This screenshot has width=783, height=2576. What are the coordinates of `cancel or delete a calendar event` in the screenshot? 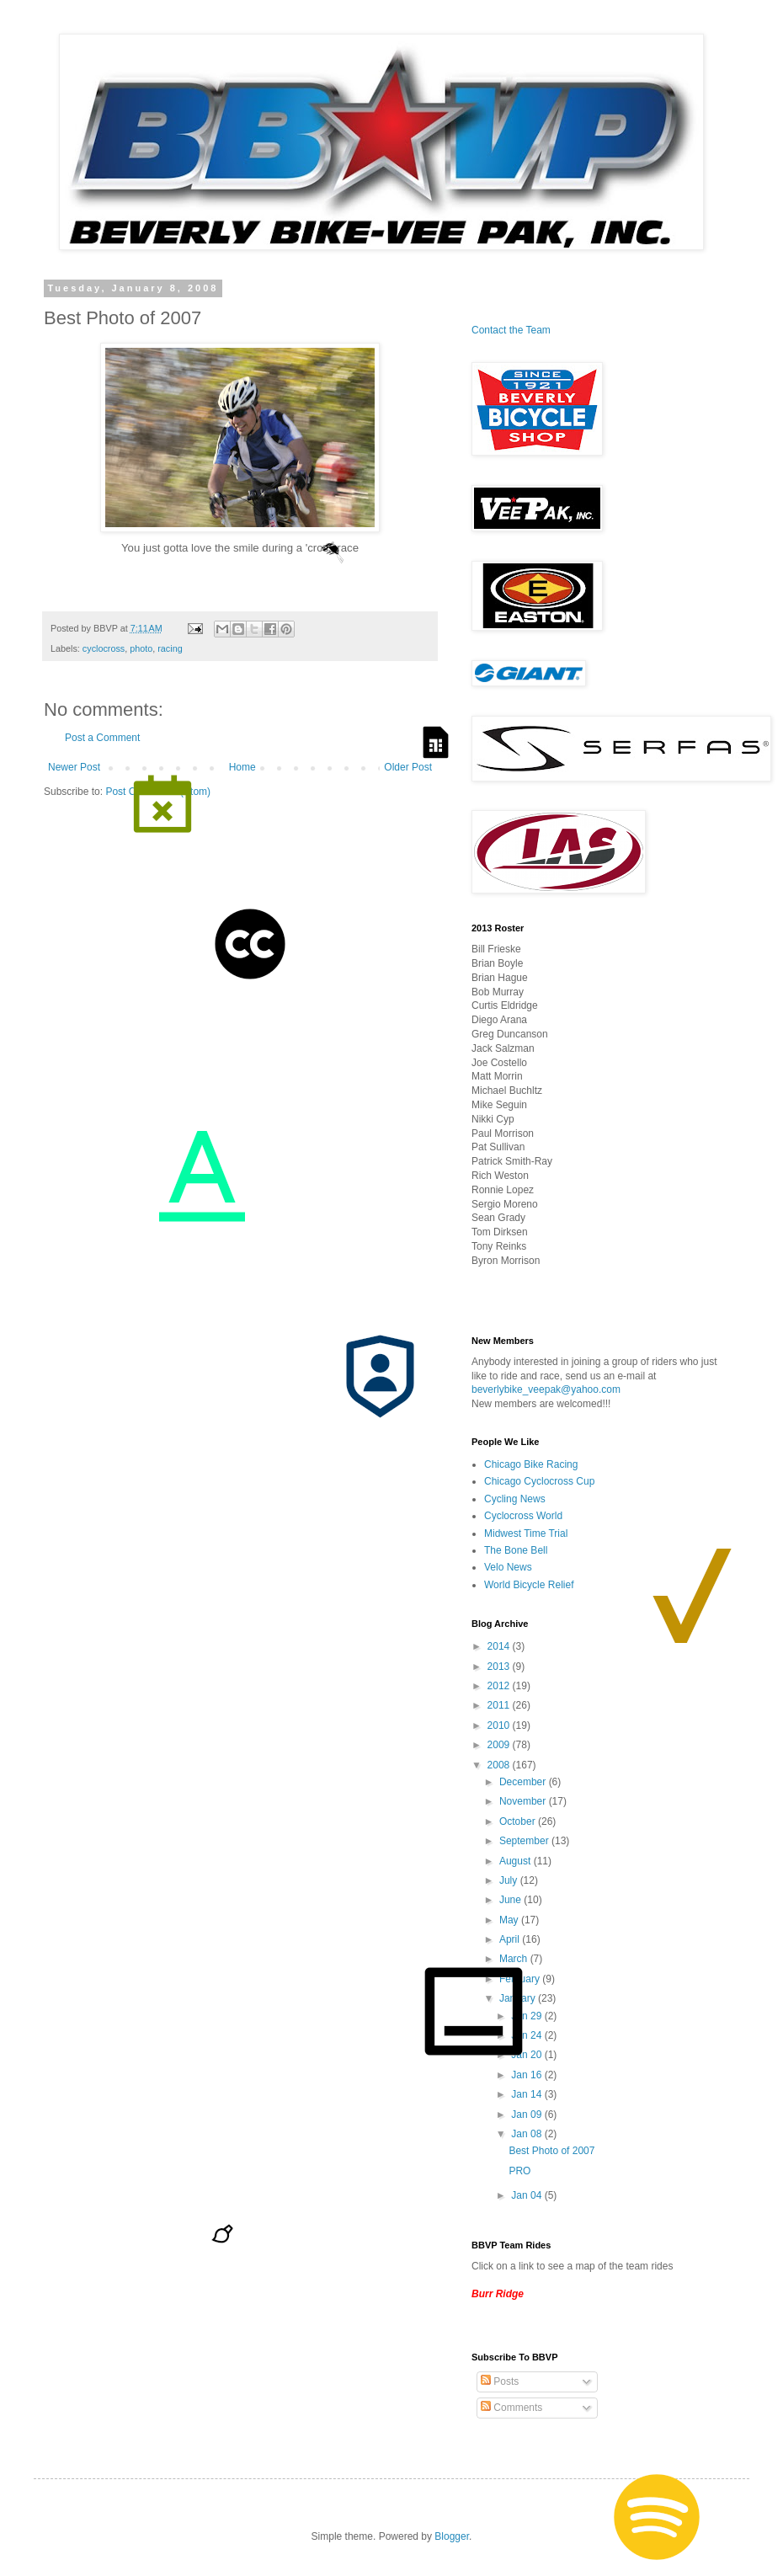 It's located at (162, 807).